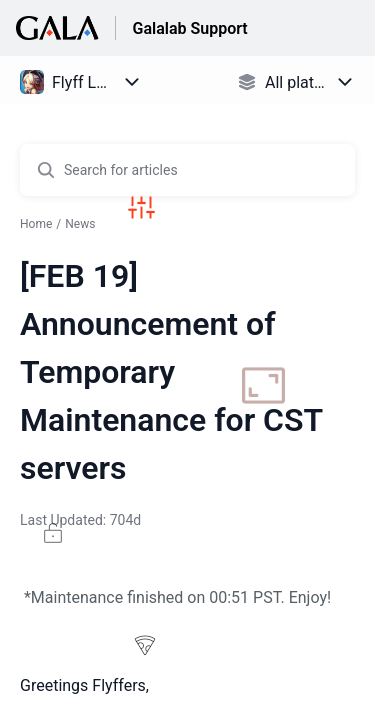  Describe the element at coordinates (141, 207) in the screenshot. I see `adjust settings or preferences` at that location.